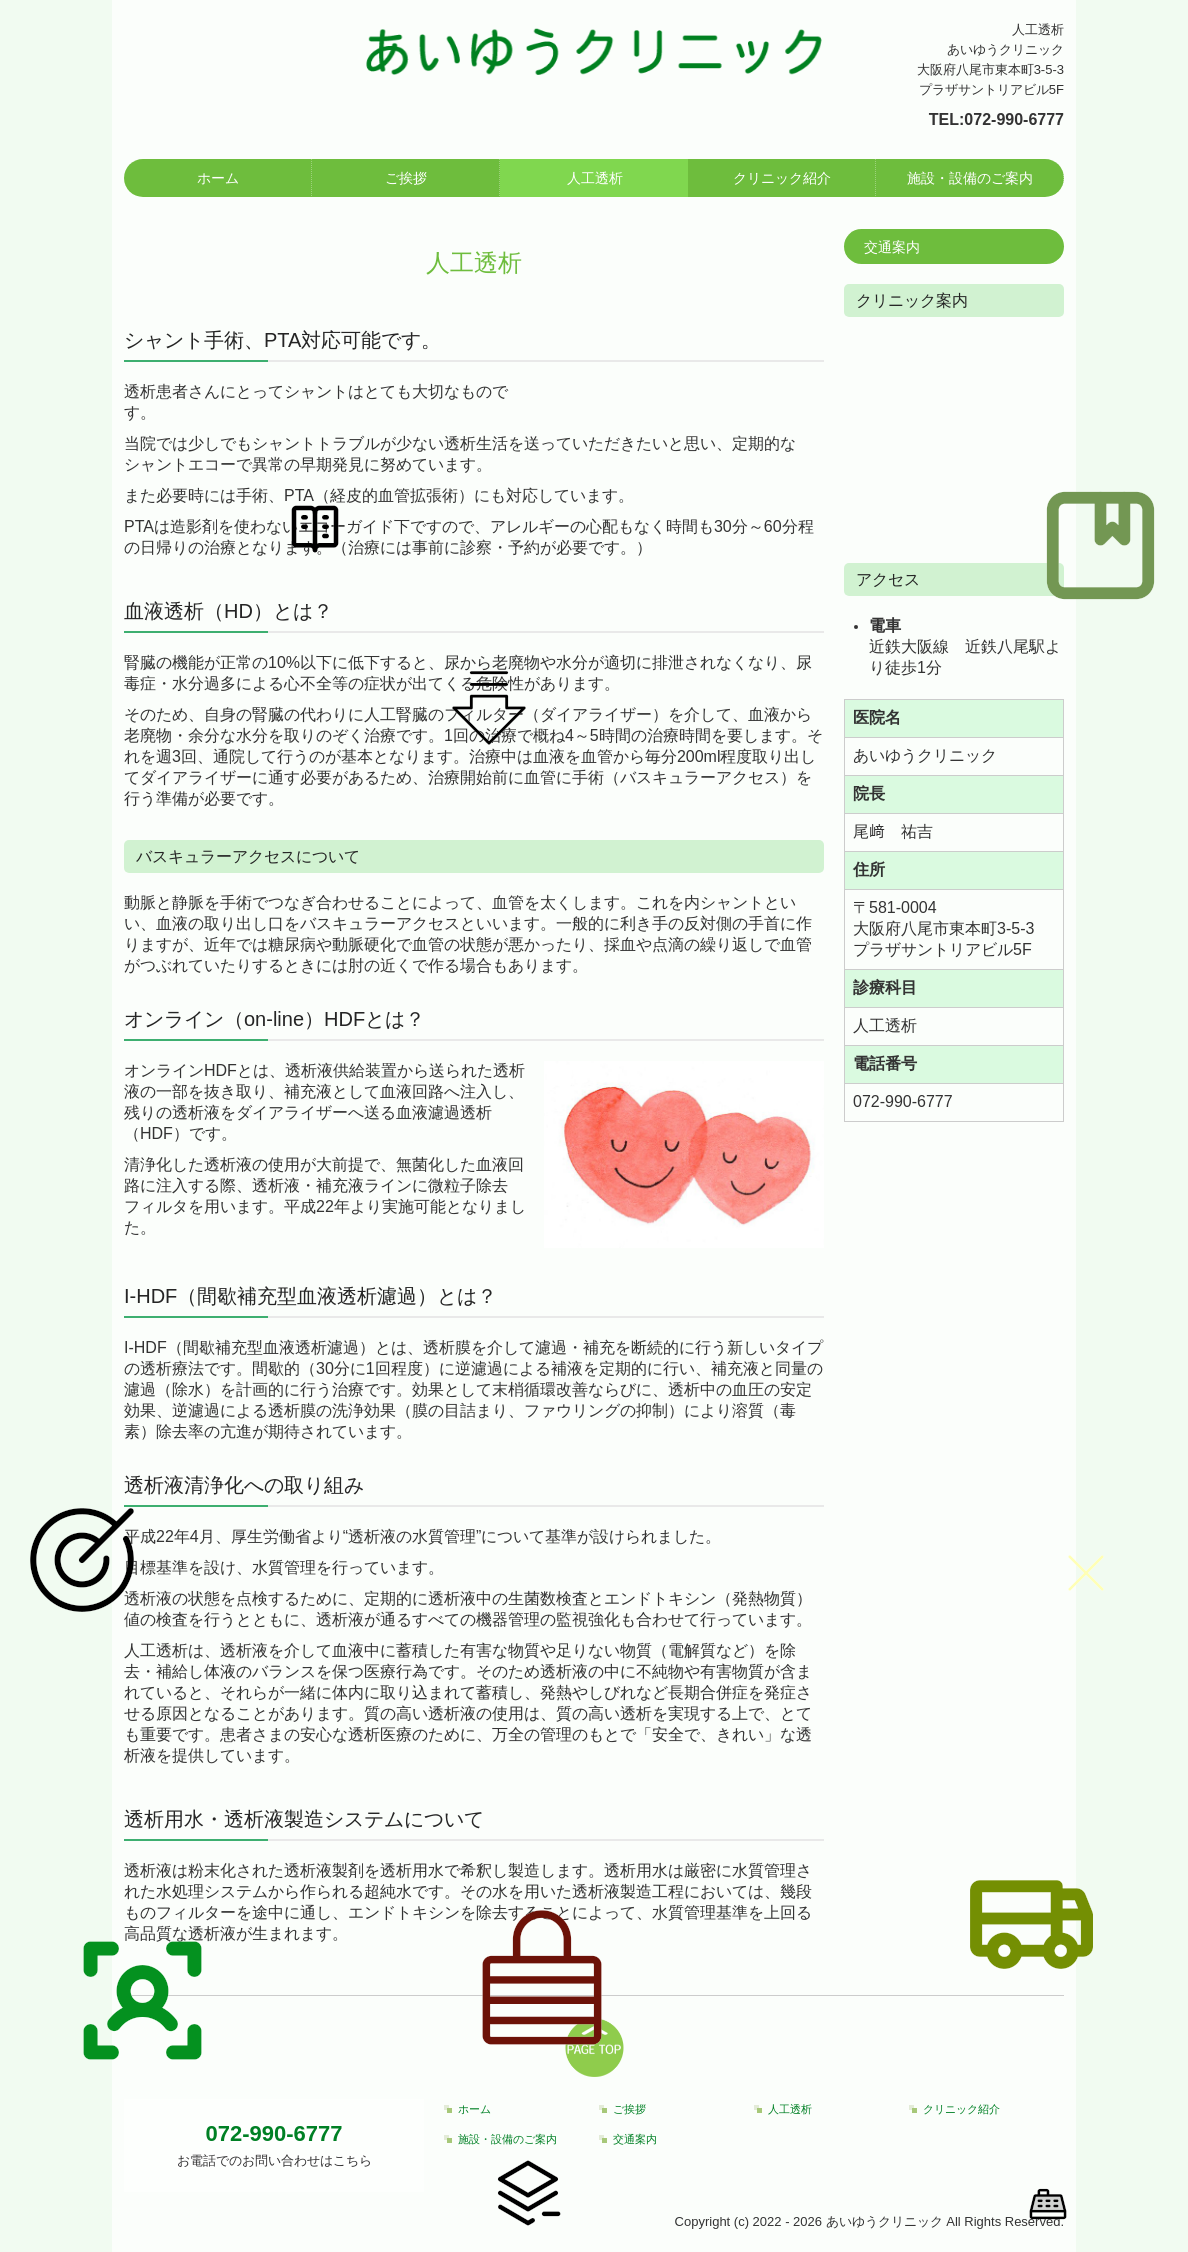 Image resolution: width=1188 pixels, height=2252 pixels. I want to click on access point of sale or checkout, so click(1048, 2206).